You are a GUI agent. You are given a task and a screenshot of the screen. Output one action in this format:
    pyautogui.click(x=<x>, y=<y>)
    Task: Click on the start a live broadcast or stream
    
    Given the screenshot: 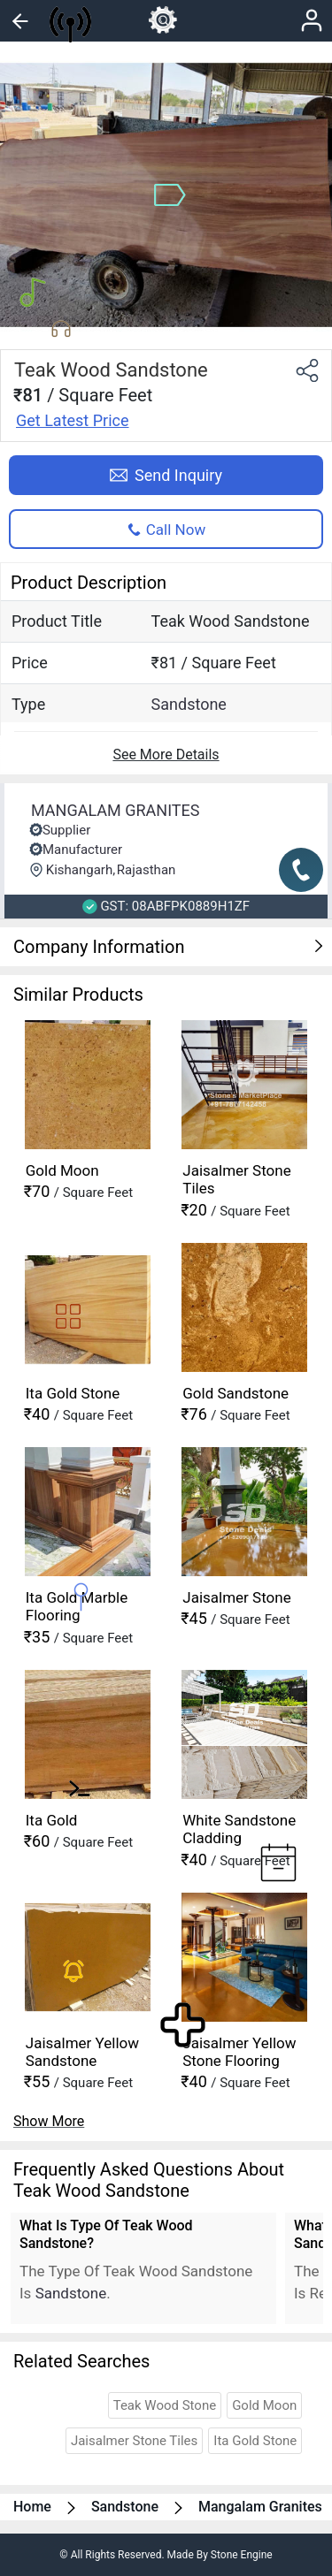 What is the action you would take?
    pyautogui.click(x=70, y=24)
    